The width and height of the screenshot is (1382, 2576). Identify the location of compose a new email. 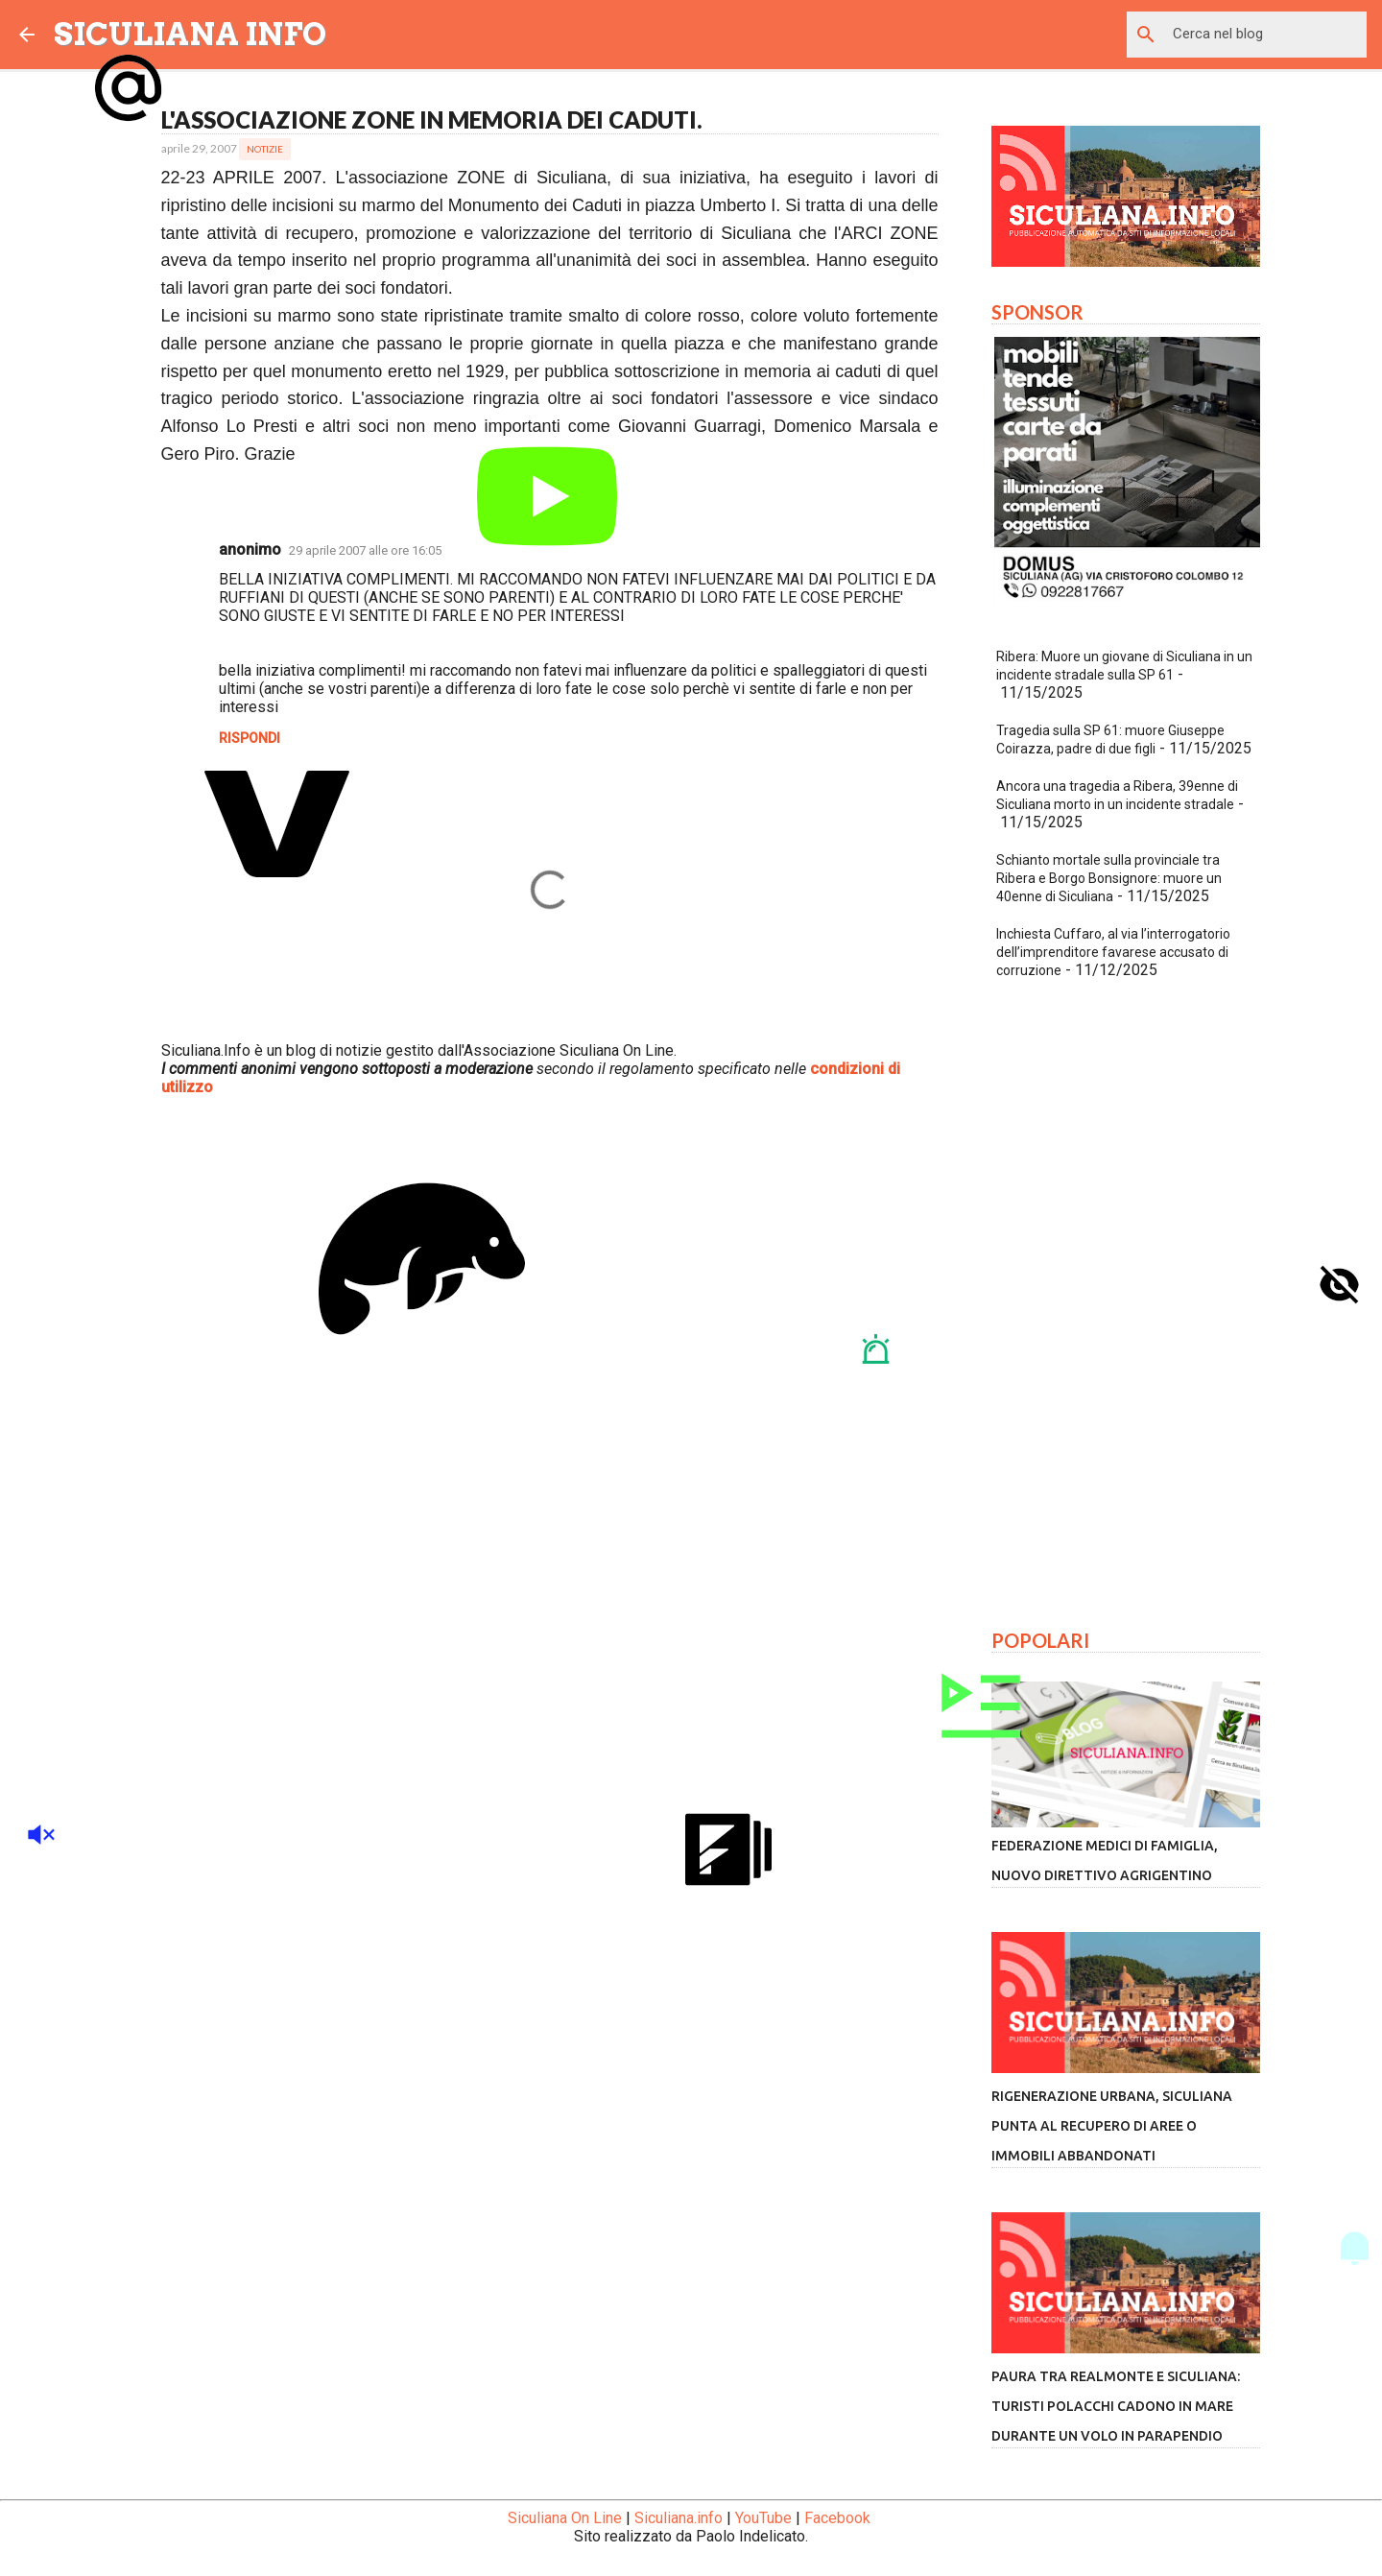
(128, 87).